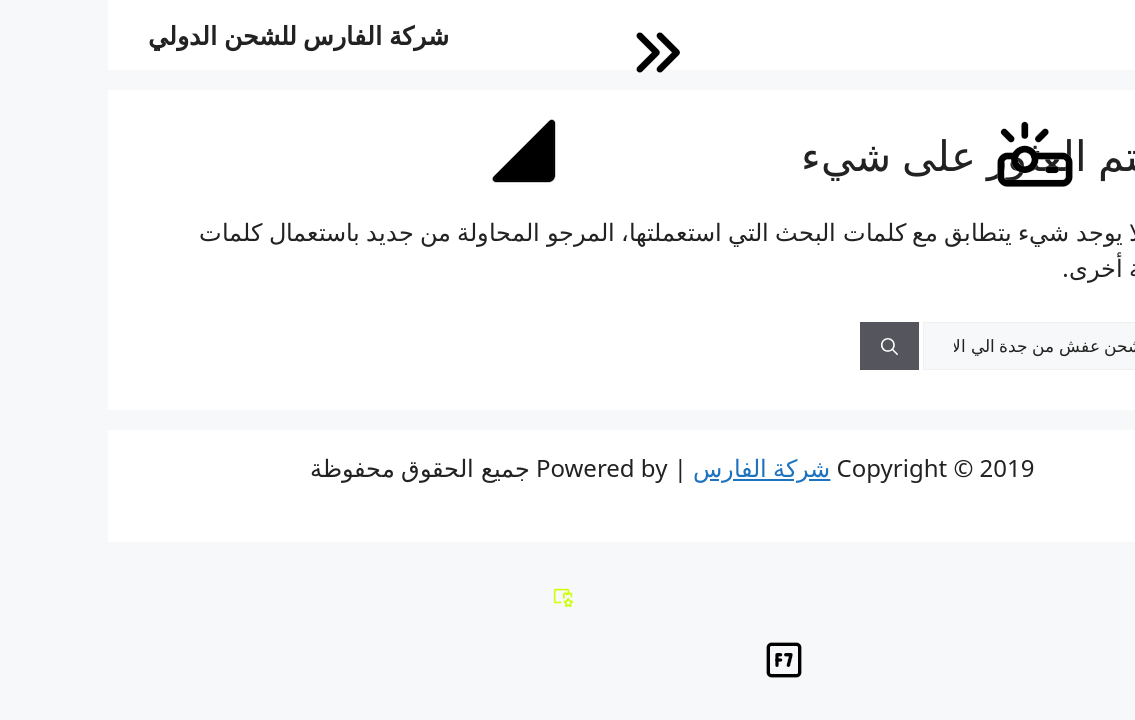 The height and width of the screenshot is (720, 1135). Describe the element at coordinates (784, 660) in the screenshot. I see `press F7 function key` at that location.